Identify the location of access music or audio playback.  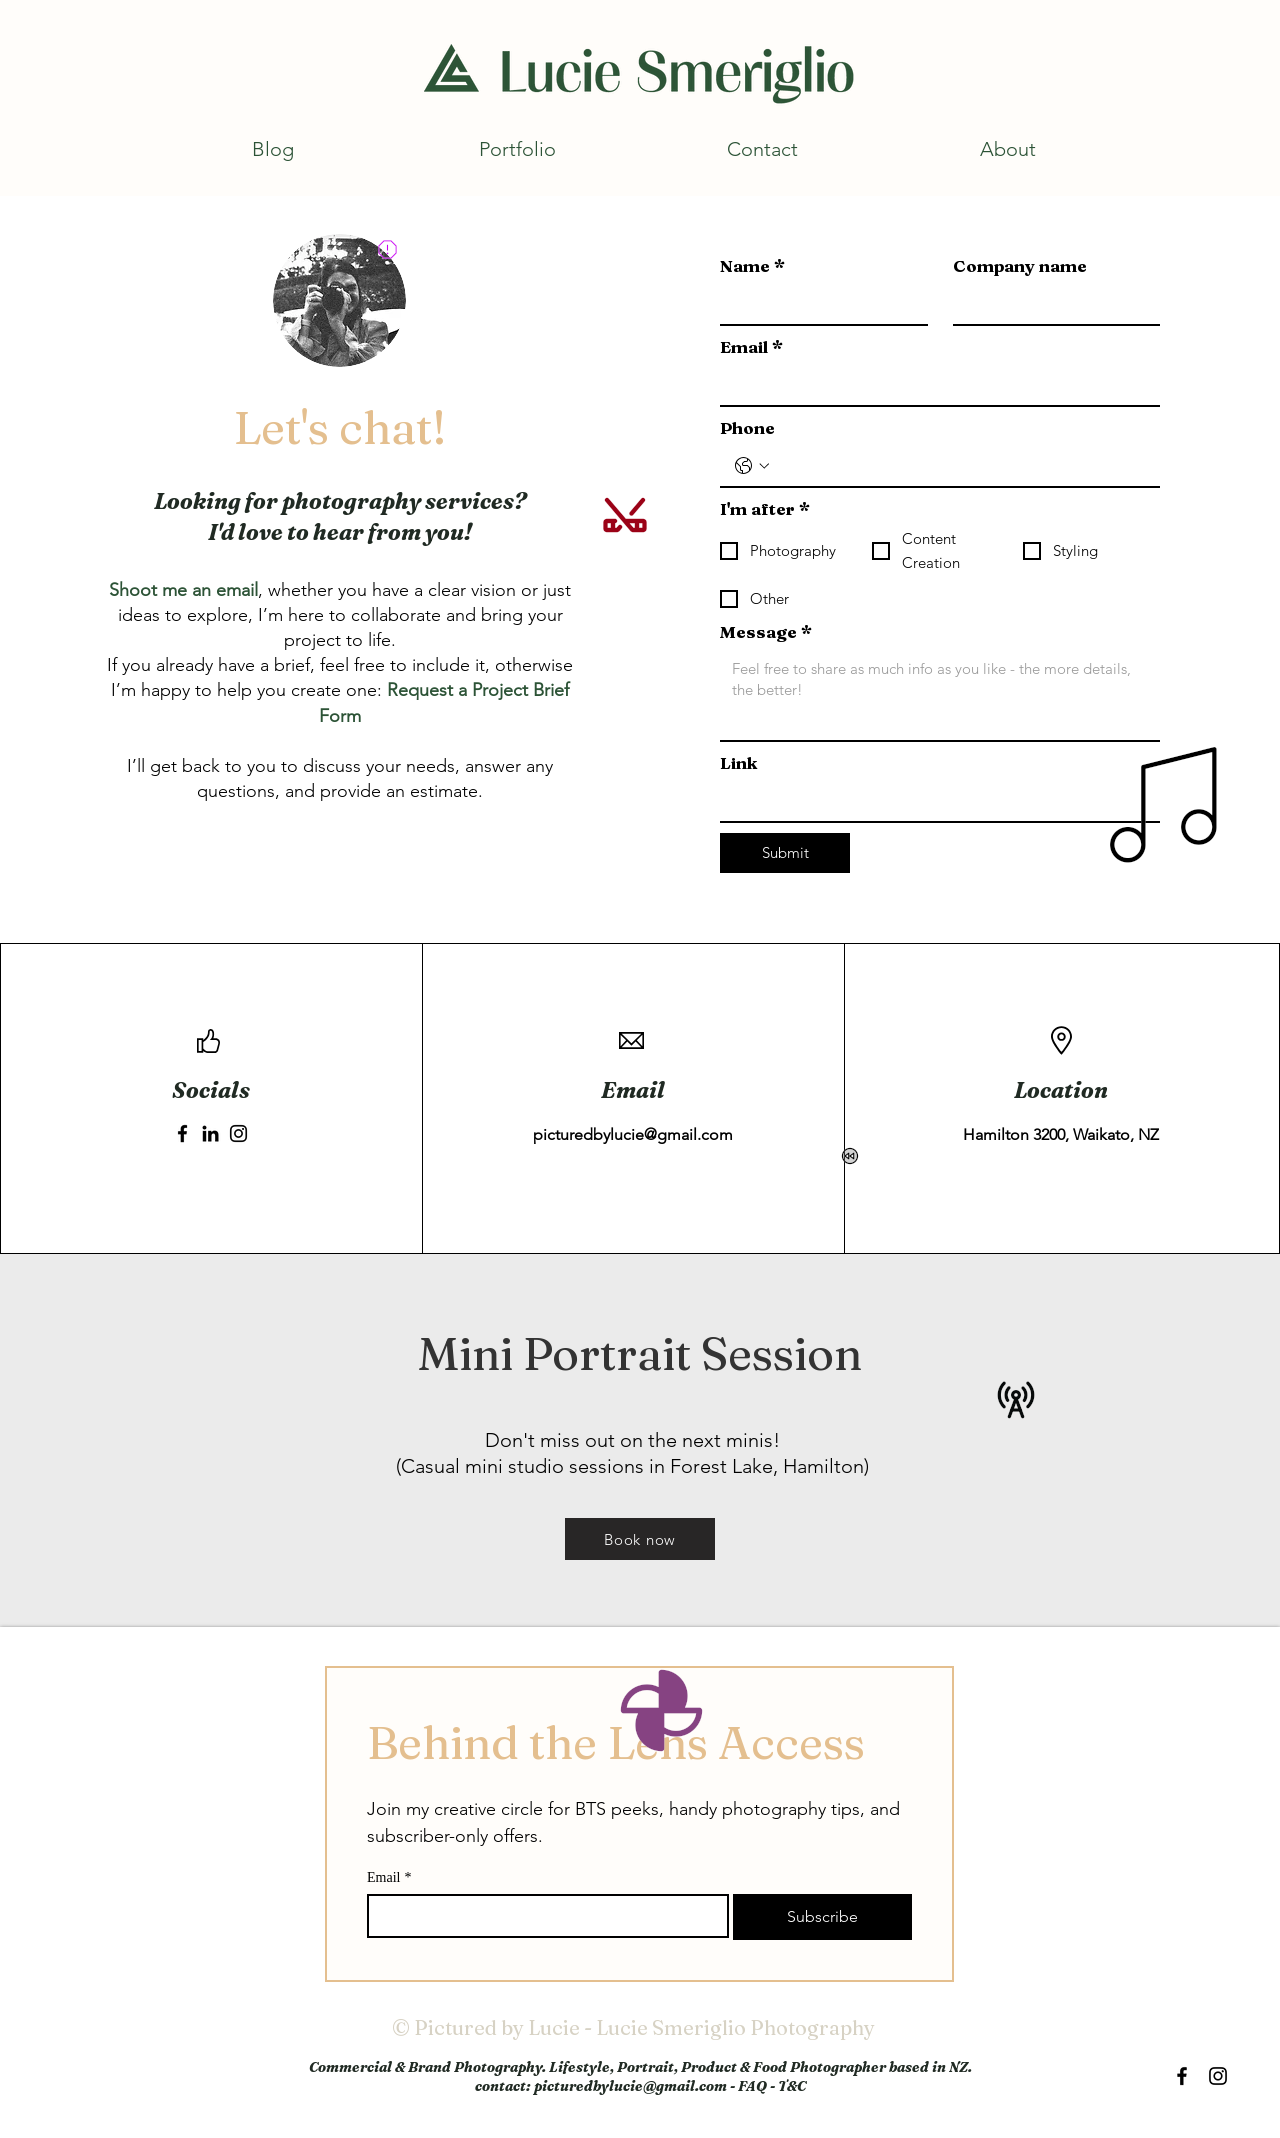
(1170, 807).